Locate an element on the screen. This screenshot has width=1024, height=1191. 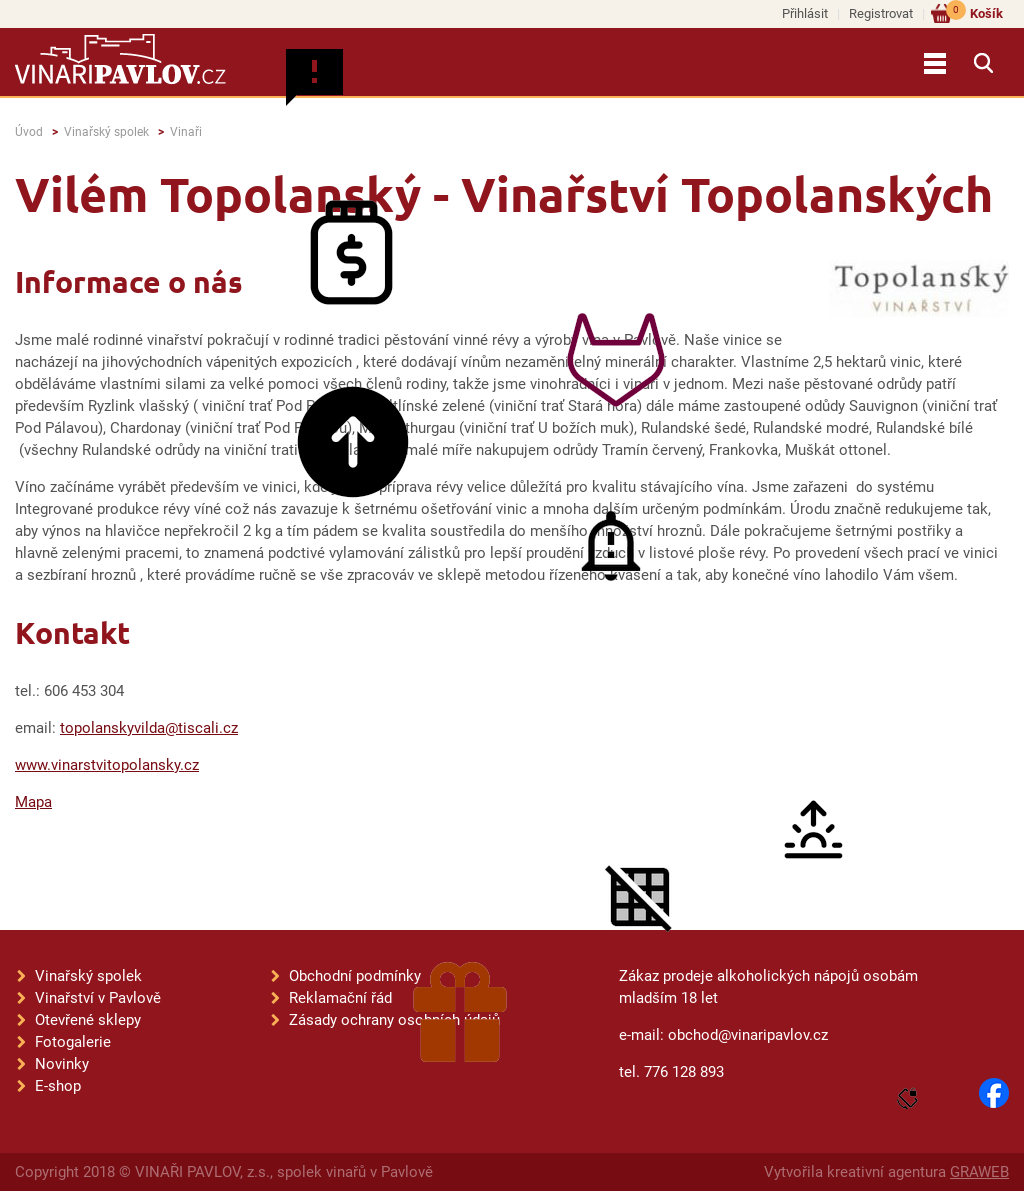
disable grid view is located at coordinates (640, 897).